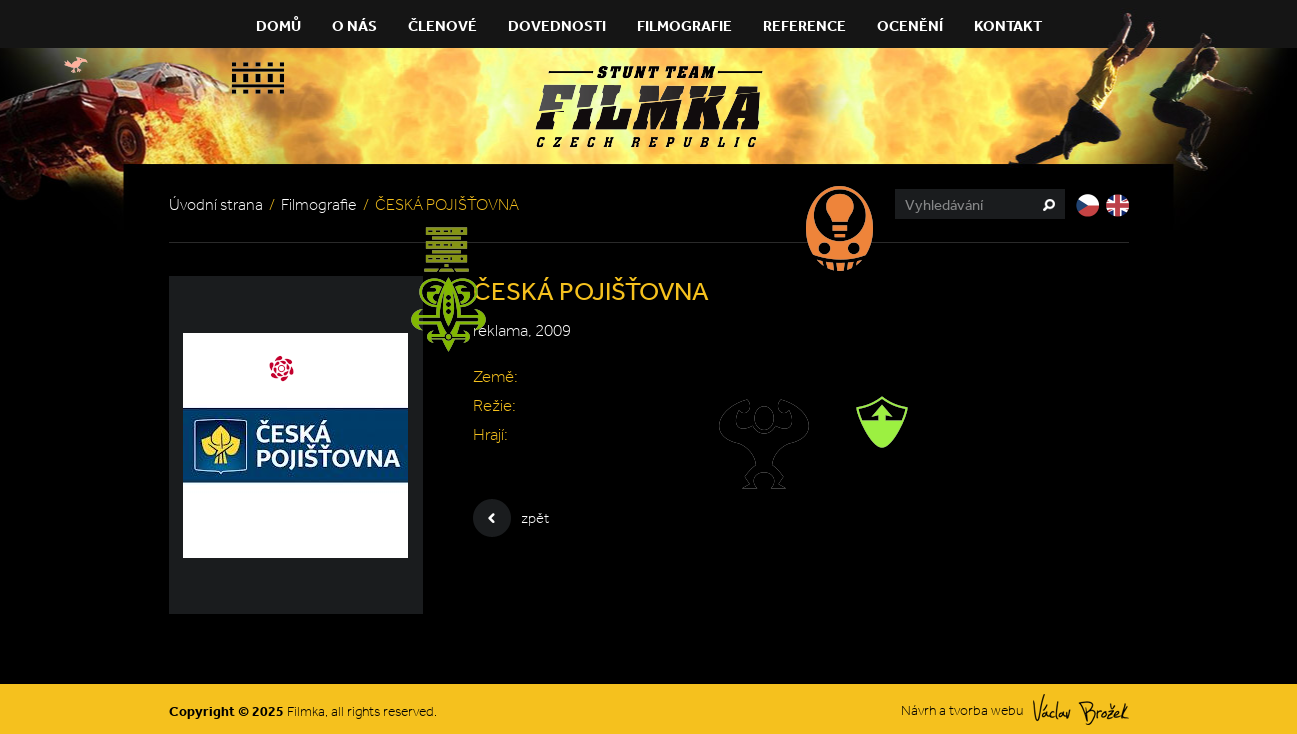 The height and width of the screenshot is (734, 1297). Describe the element at coordinates (281, 368) in the screenshot. I see `indicates an oil or petroleum resource in a game` at that location.